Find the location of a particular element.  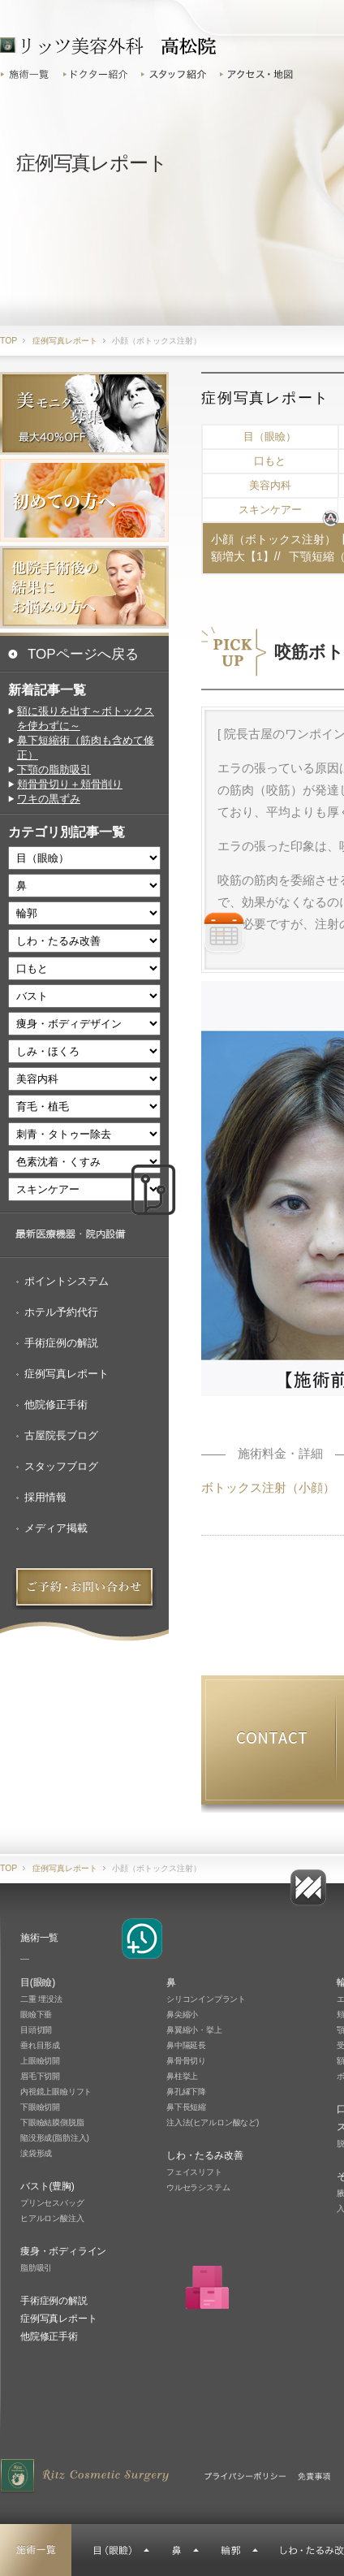

add a new timer or time entry is located at coordinates (142, 1938).